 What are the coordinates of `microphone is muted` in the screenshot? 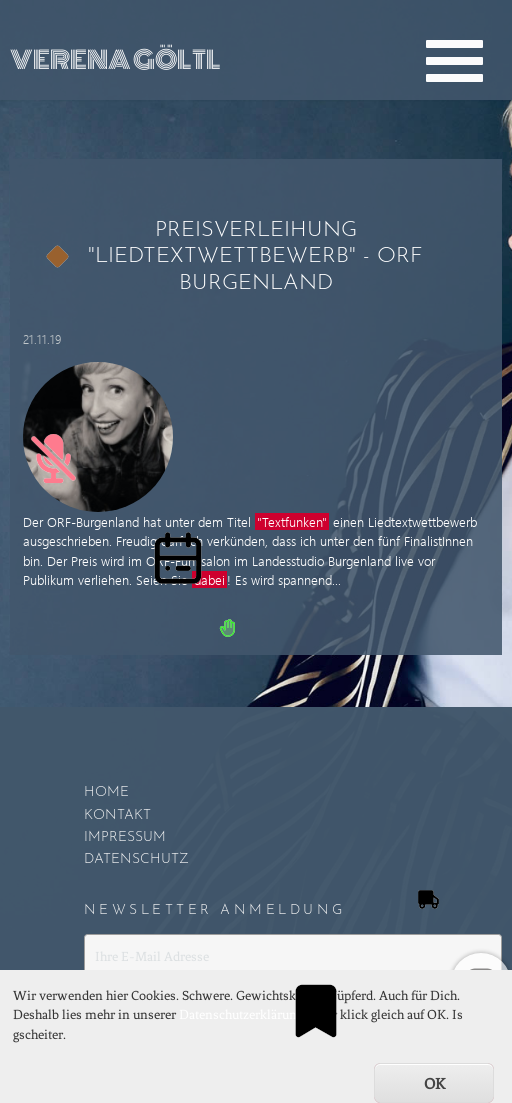 It's located at (53, 458).